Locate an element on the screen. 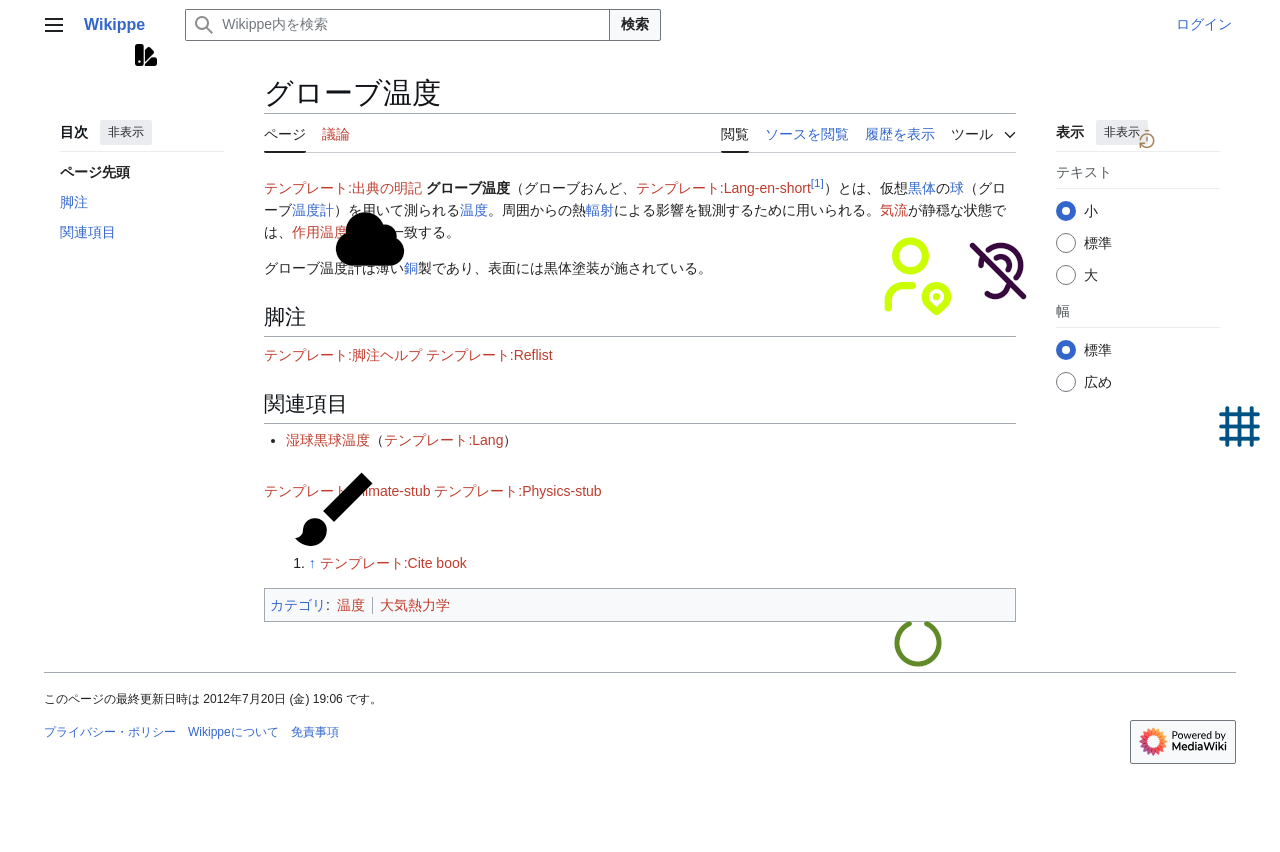 The width and height of the screenshot is (1280, 852). mute audio or disable listening is located at coordinates (998, 271).